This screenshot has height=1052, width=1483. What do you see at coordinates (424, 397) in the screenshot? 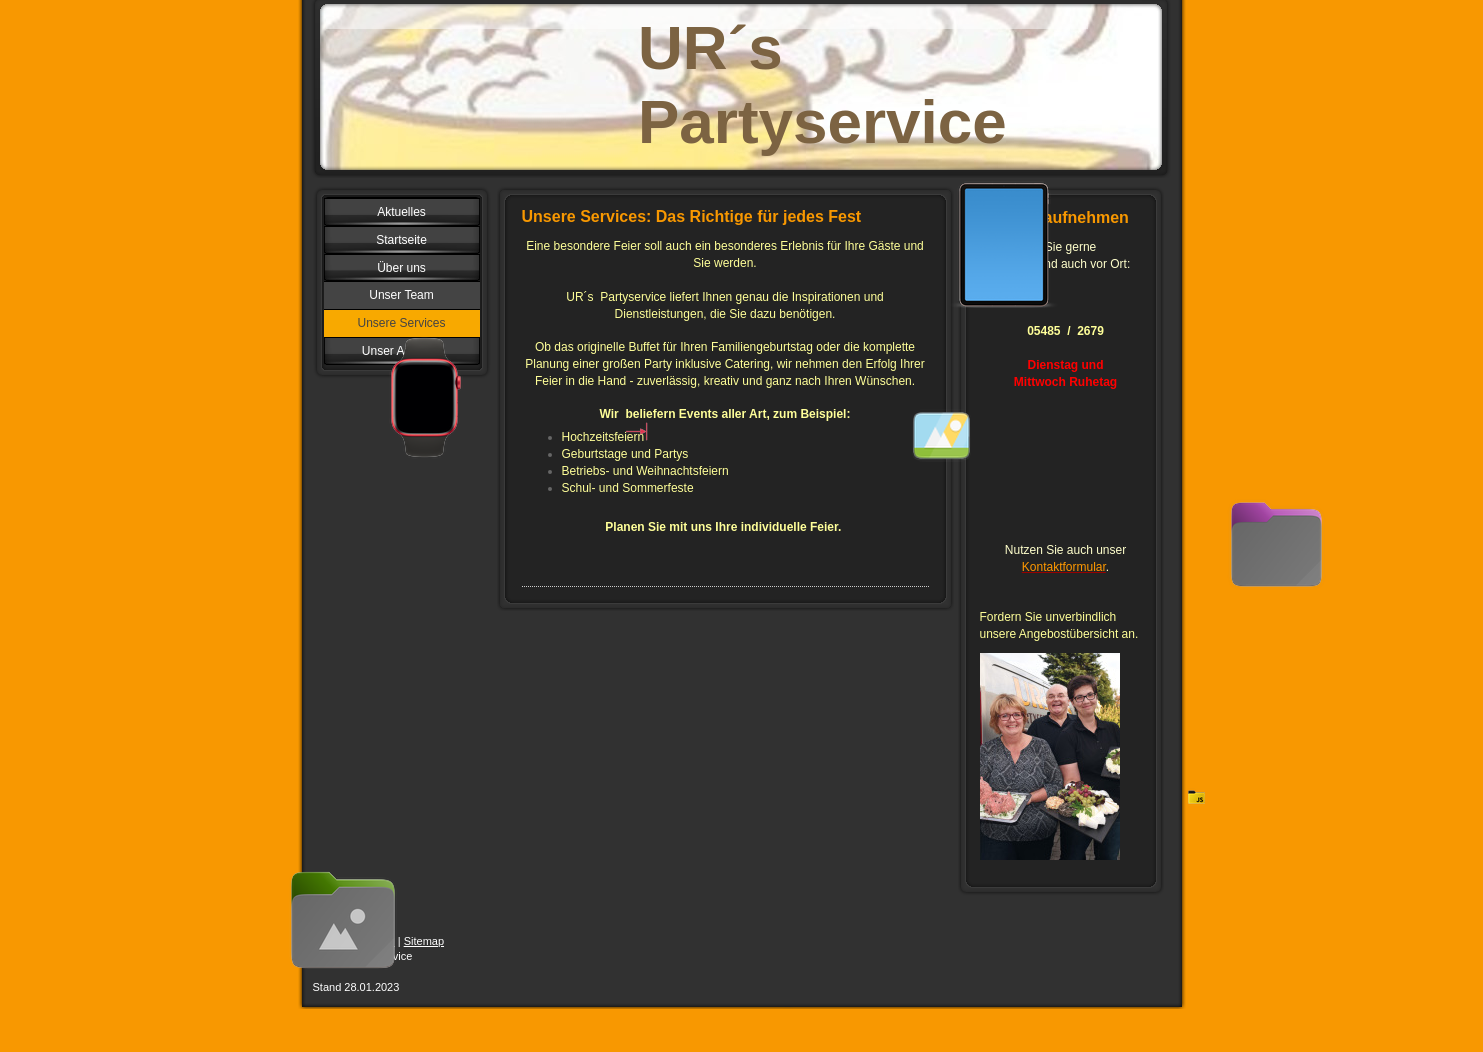
I see `apple watch series 6 with red case` at bounding box center [424, 397].